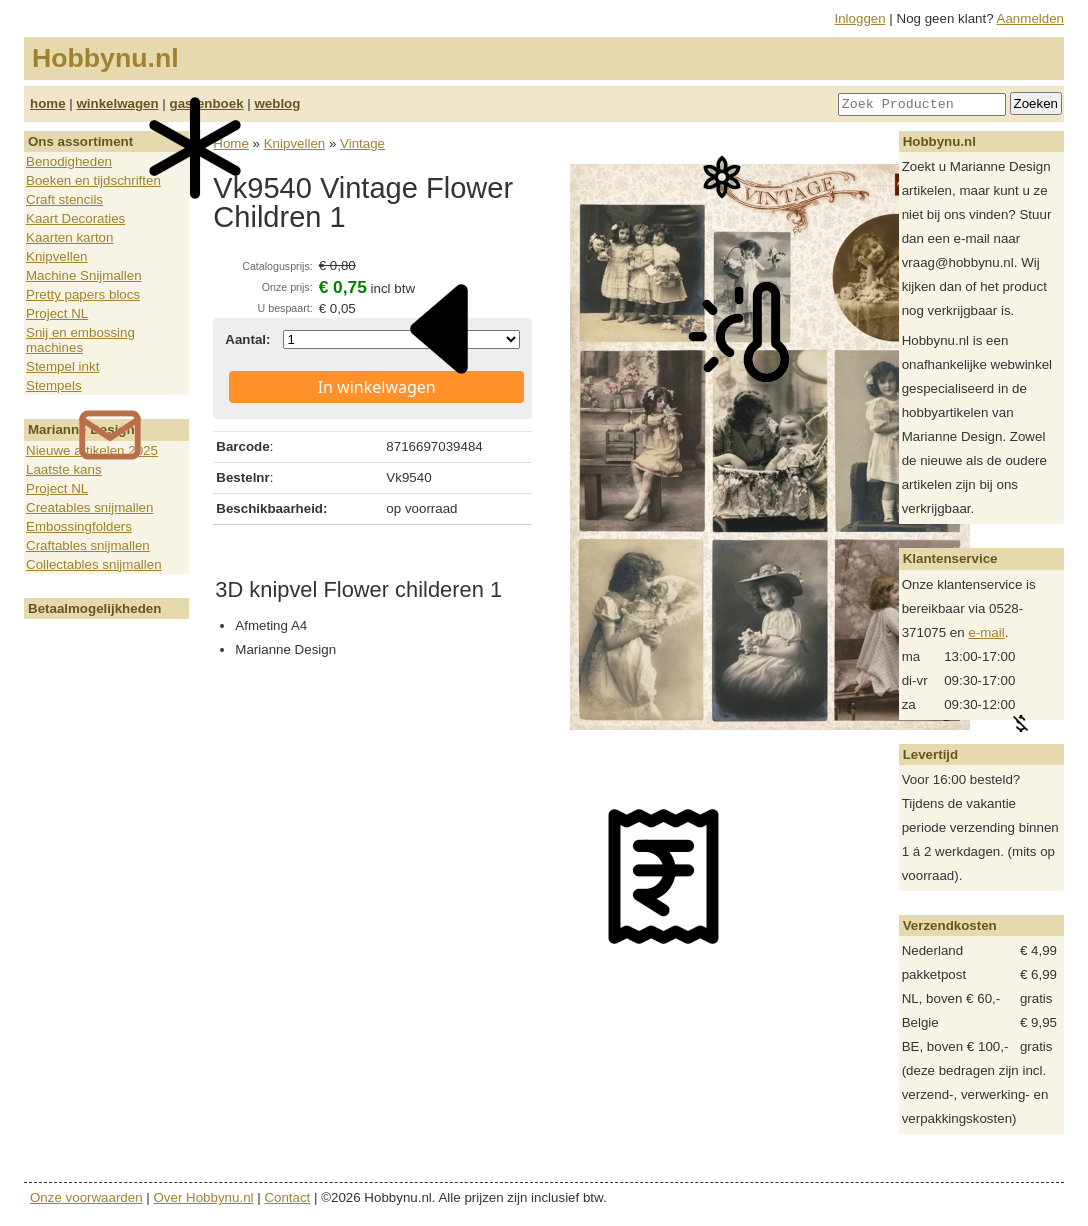 The height and width of the screenshot is (1226, 1088). I want to click on indicates no cost or free item, so click(1020, 723).